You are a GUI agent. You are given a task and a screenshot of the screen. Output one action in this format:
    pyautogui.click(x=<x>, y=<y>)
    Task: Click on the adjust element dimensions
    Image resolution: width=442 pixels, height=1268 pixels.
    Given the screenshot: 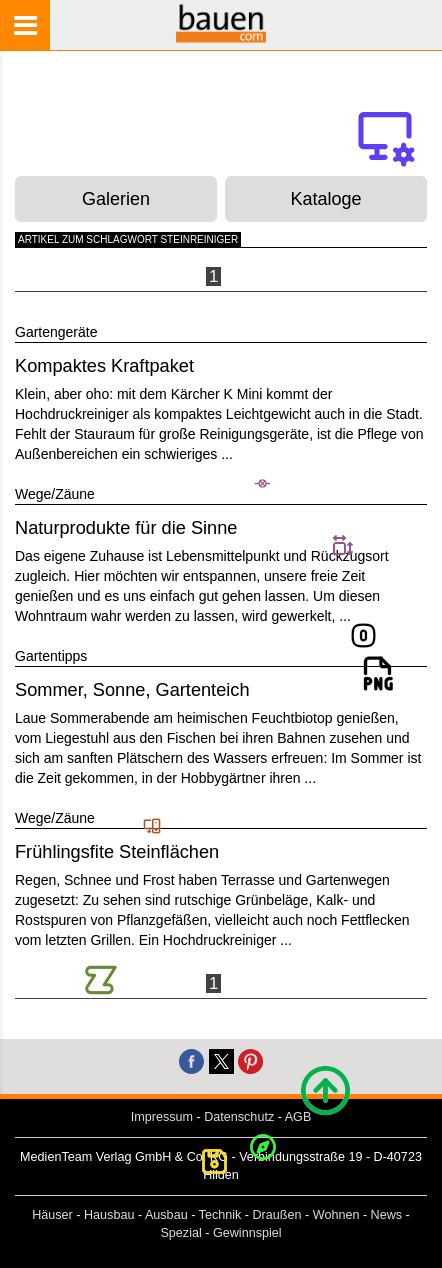 What is the action you would take?
    pyautogui.click(x=343, y=545)
    